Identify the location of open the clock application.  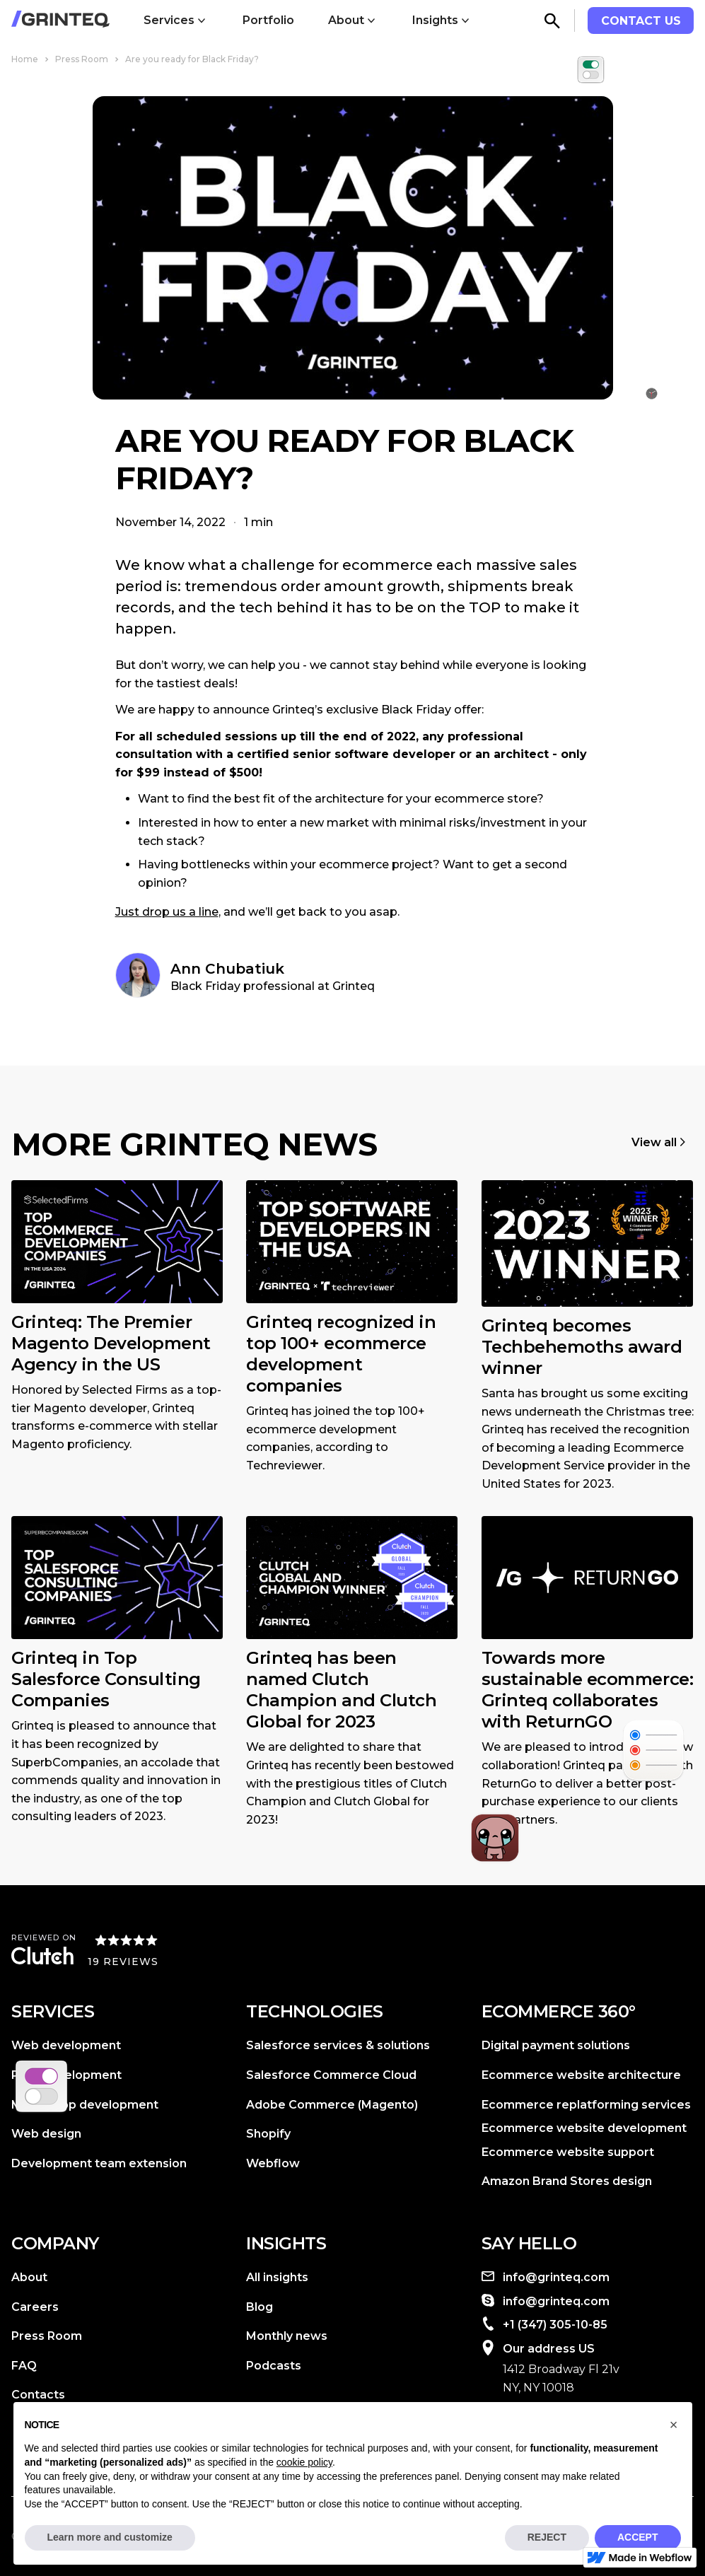
(651, 393).